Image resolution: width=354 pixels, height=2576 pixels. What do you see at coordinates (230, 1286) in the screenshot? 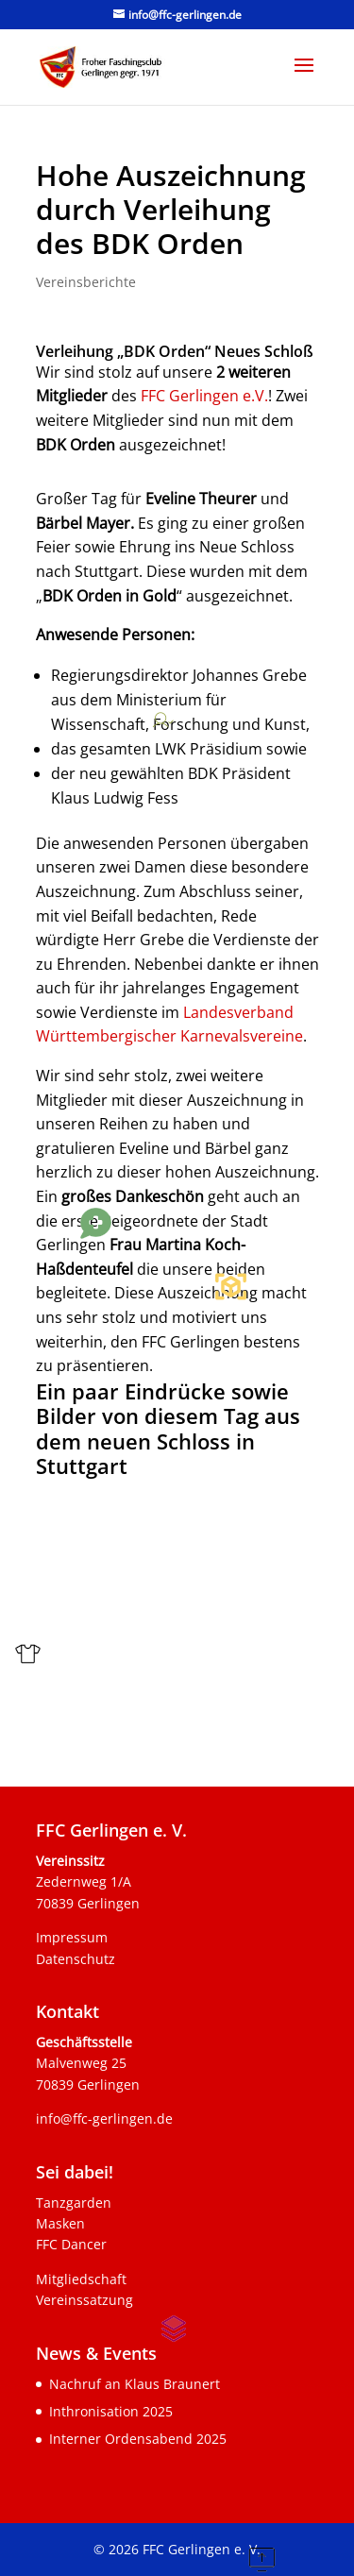
I see `scan or detect 3D objects` at bounding box center [230, 1286].